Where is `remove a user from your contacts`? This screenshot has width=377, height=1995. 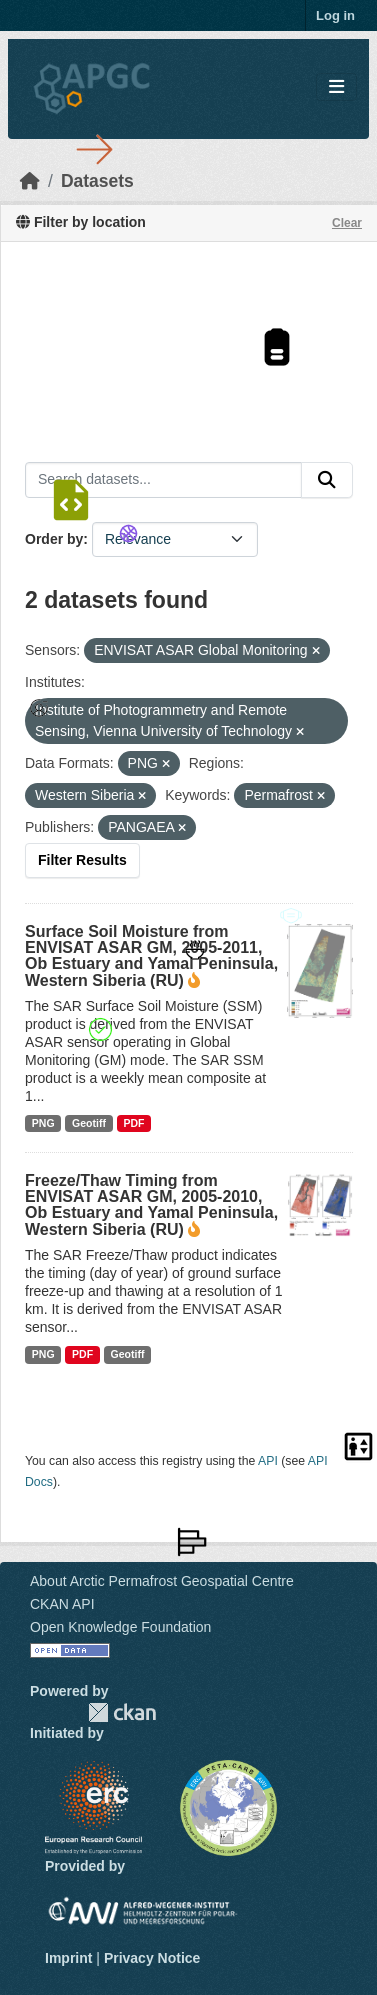 remove a user from your contacts is located at coordinates (39, 708).